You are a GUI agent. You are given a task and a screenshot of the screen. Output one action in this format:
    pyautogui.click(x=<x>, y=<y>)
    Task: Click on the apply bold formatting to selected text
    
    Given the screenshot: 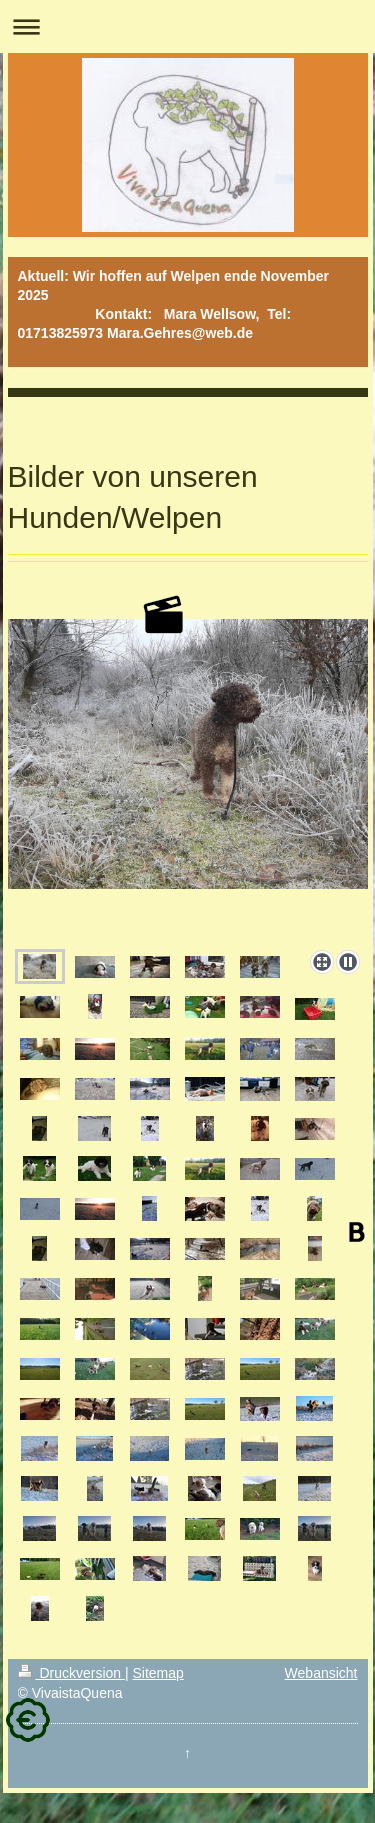 What is the action you would take?
    pyautogui.click(x=357, y=1232)
    